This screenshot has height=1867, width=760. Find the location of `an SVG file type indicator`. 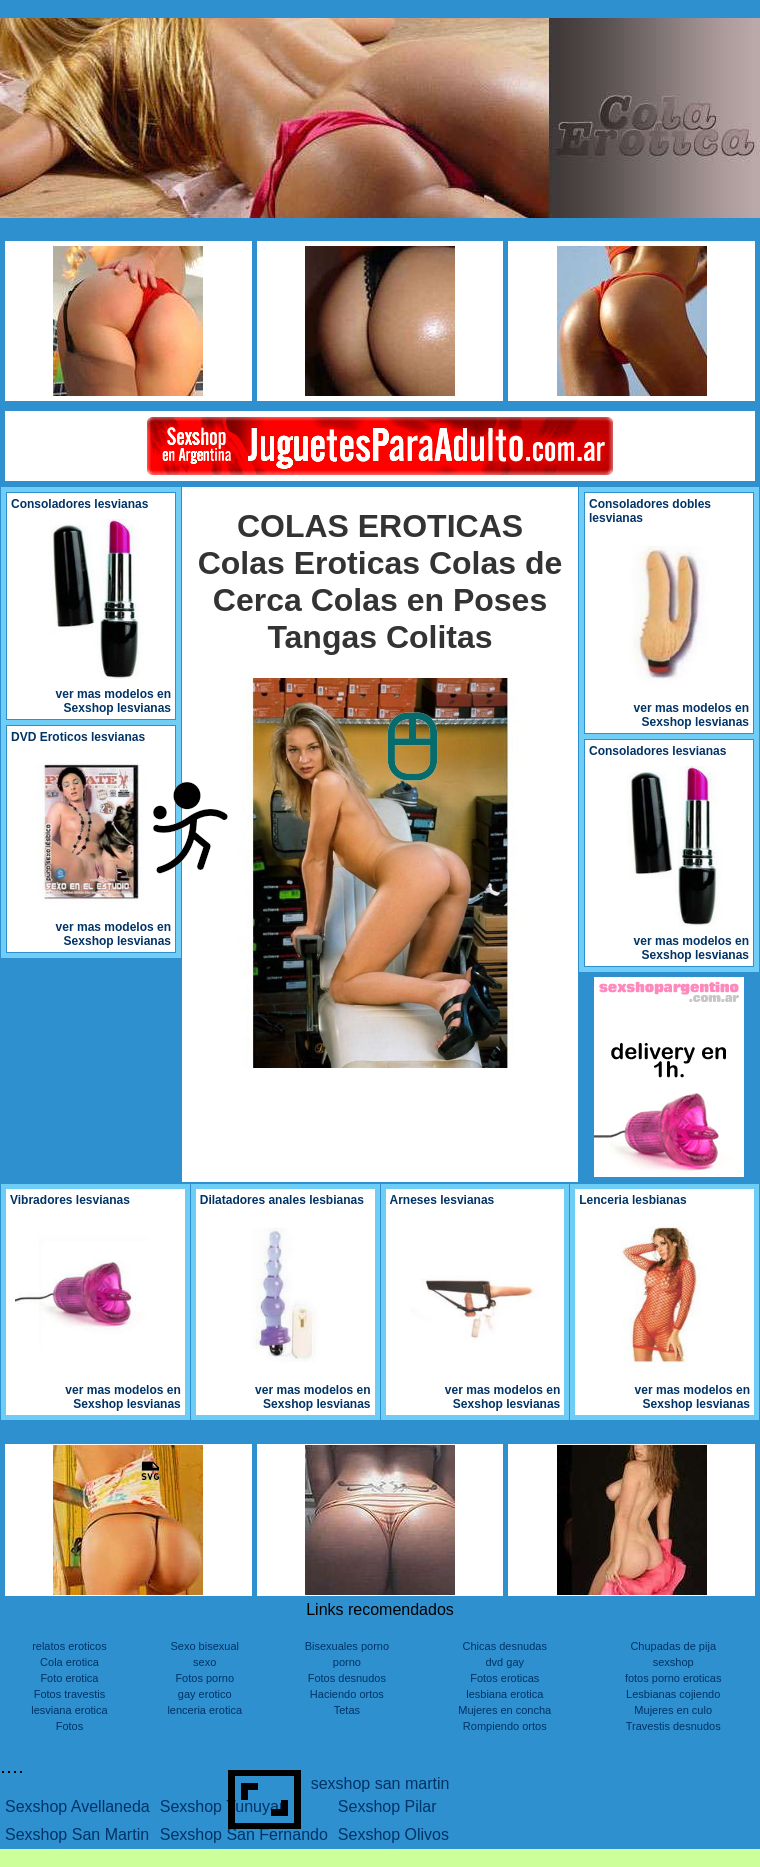

an SVG file type indicator is located at coordinates (150, 1471).